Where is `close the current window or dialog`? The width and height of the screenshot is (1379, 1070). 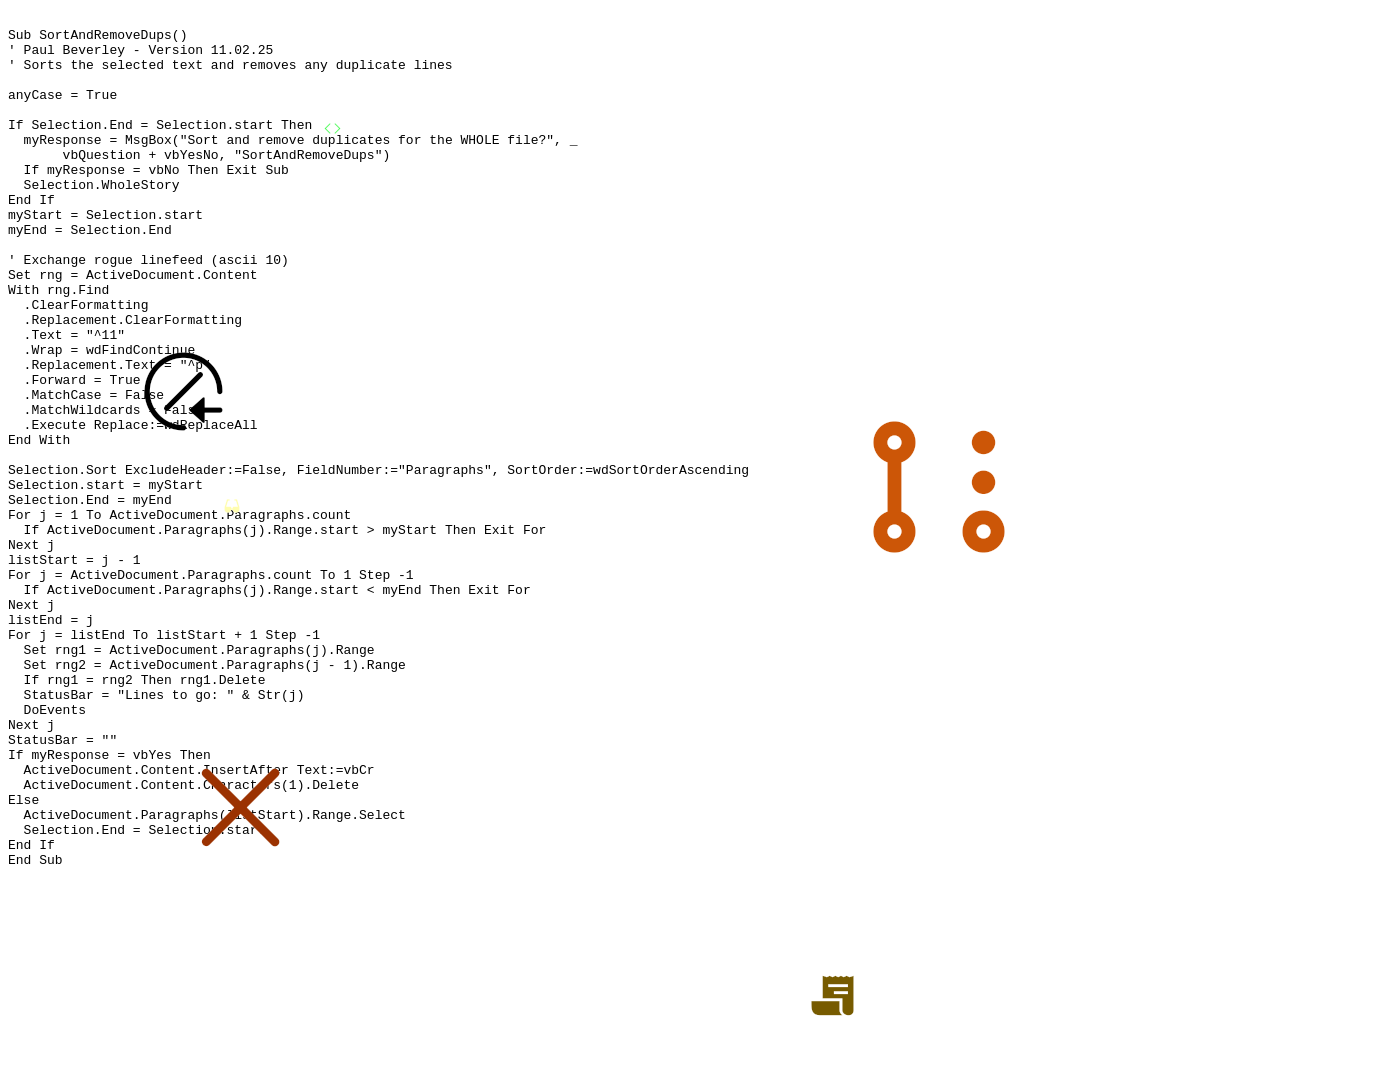
close the current window or dialog is located at coordinates (240, 807).